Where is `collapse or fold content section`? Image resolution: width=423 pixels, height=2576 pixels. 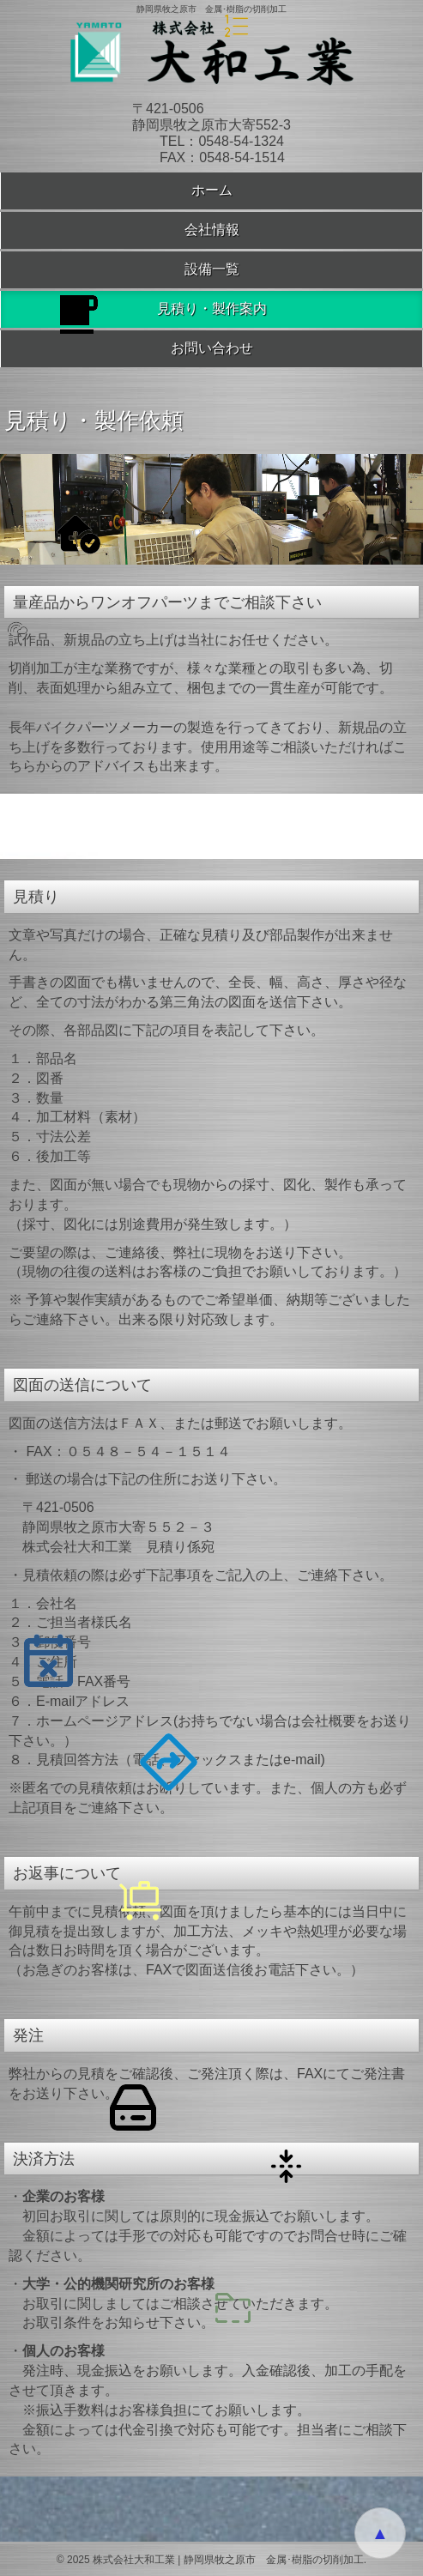 collapse or fold content section is located at coordinates (286, 2166).